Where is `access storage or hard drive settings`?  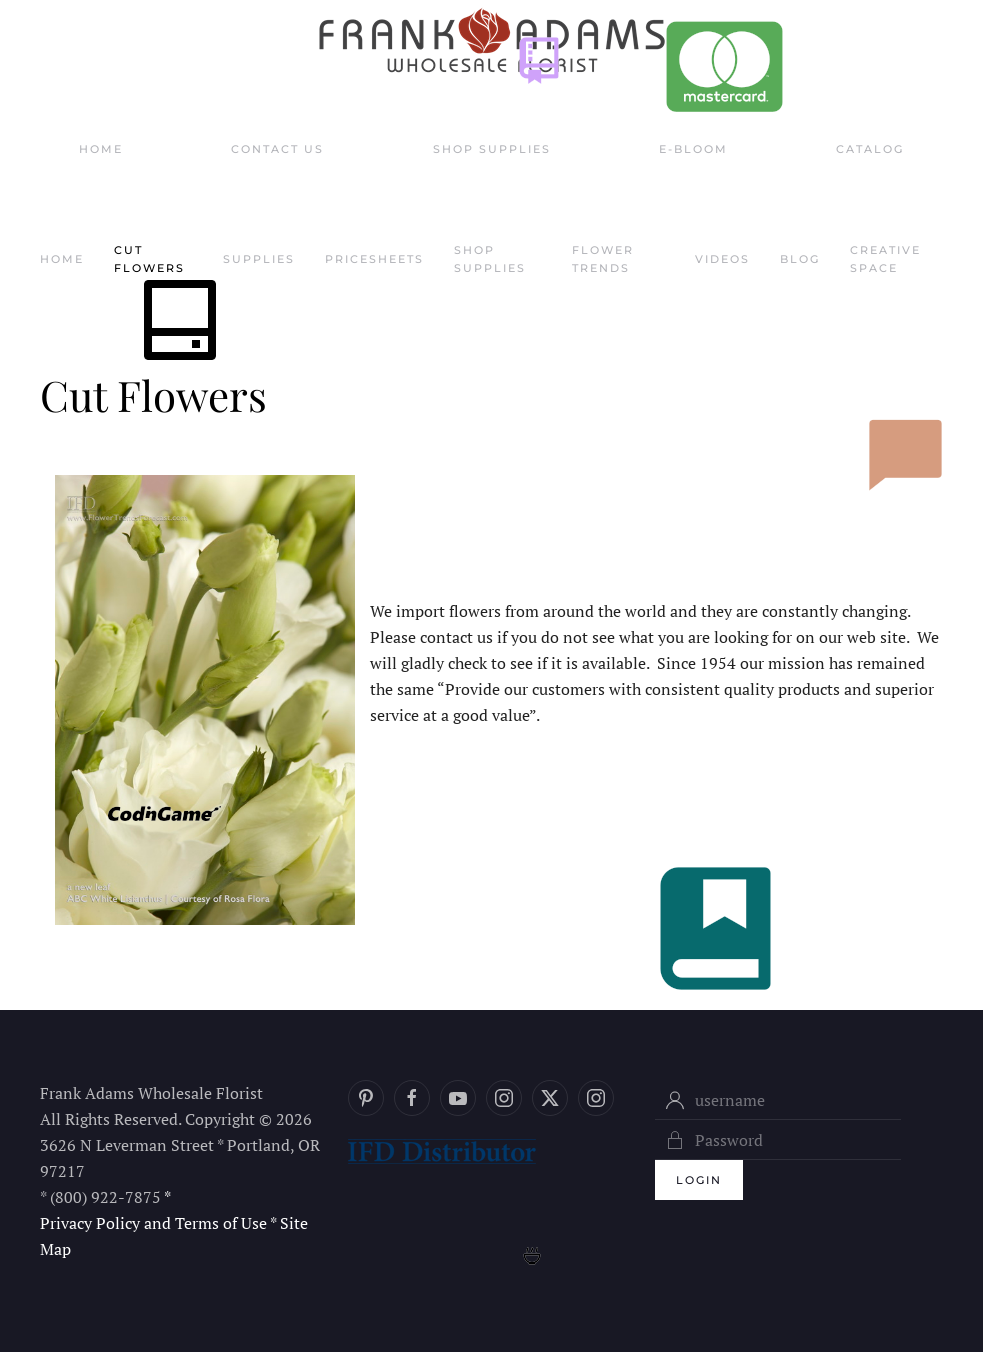
access storage or hard drive settings is located at coordinates (180, 320).